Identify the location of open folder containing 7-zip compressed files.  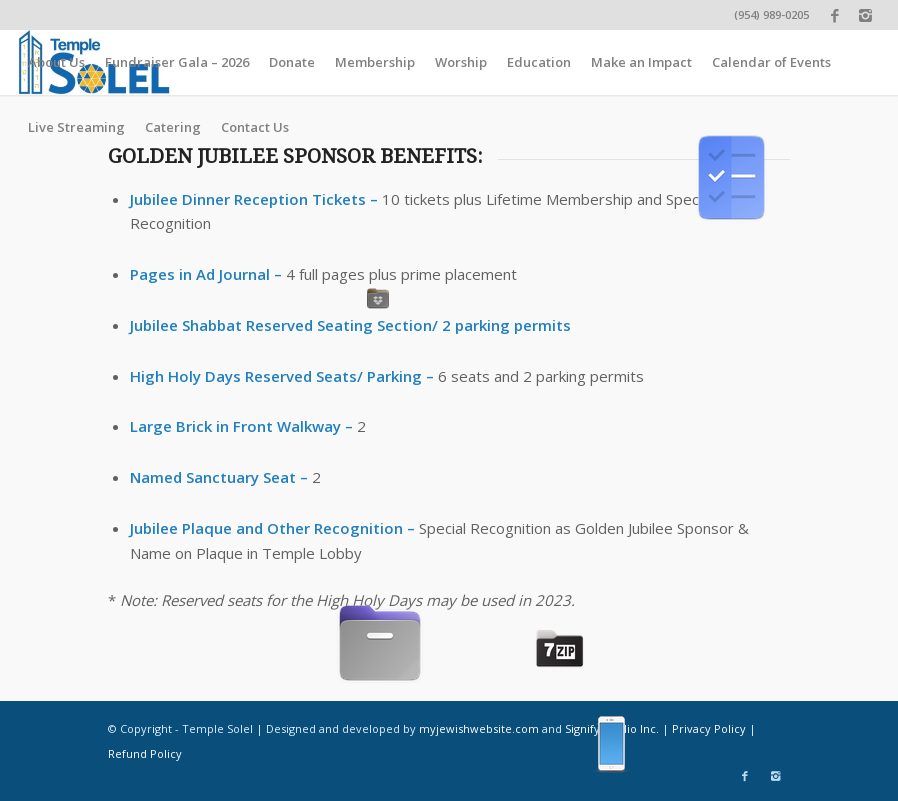
(559, 649).